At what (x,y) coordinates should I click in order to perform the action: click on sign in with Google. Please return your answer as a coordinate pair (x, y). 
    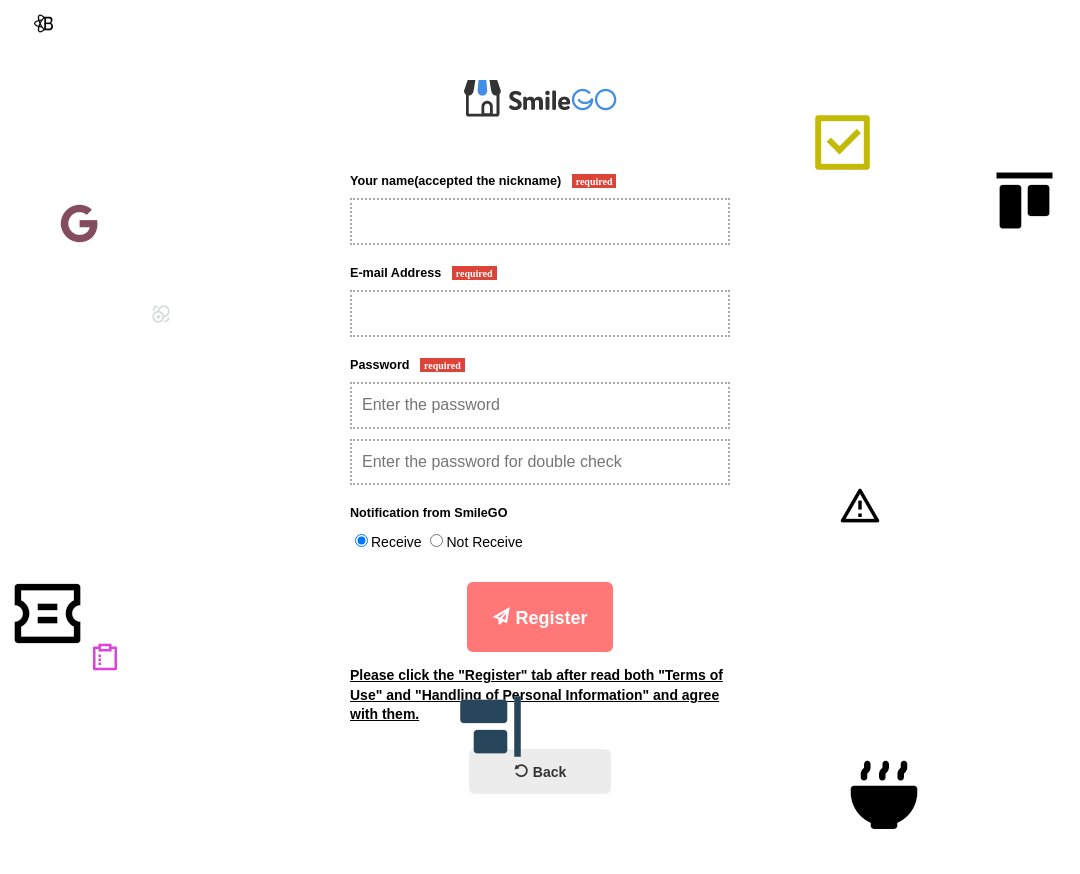
    Looking at the image, I should click on (79, 223).